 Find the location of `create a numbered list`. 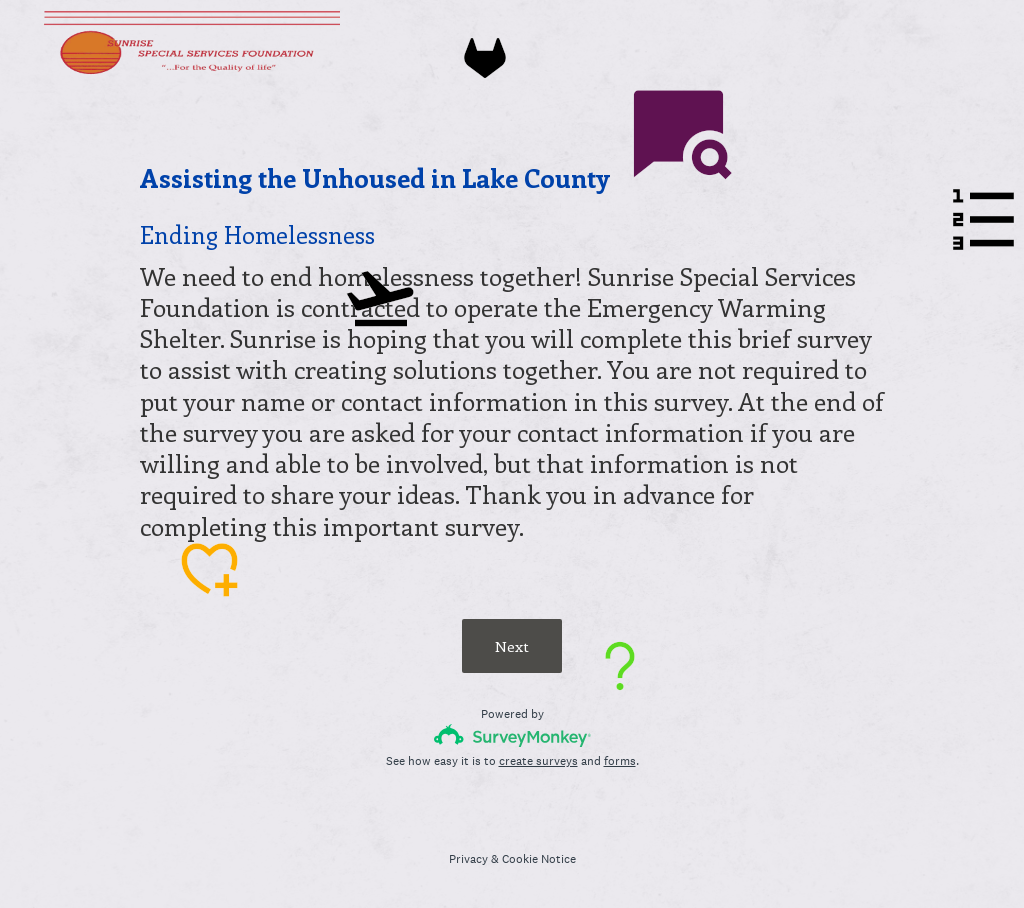

create a numbered list is located at coordinates (983, 219).